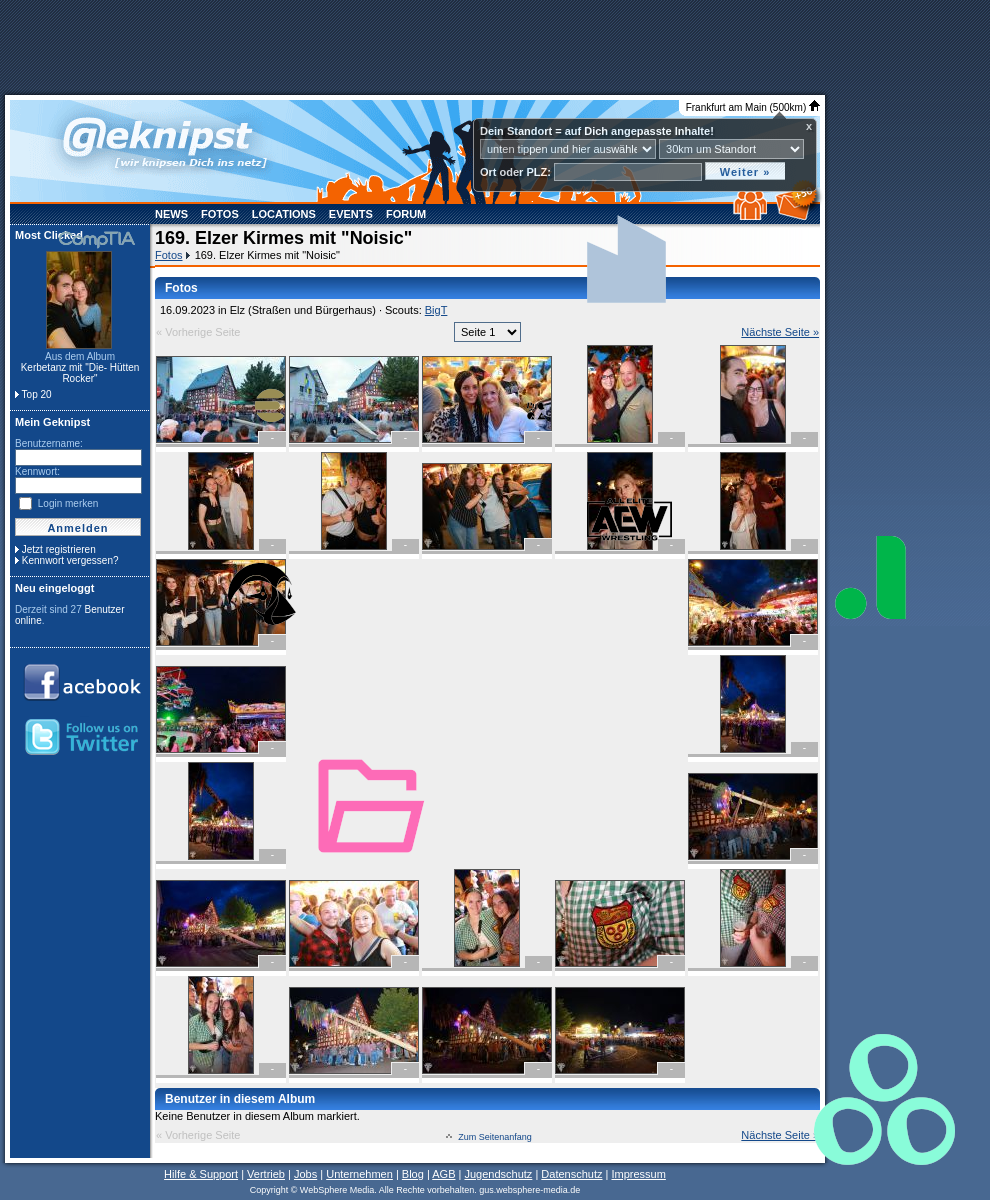  What do you see at coordinates (370, 806) in the screenshot?
I see `open folder to view contents` at bounding box center [370, 806].